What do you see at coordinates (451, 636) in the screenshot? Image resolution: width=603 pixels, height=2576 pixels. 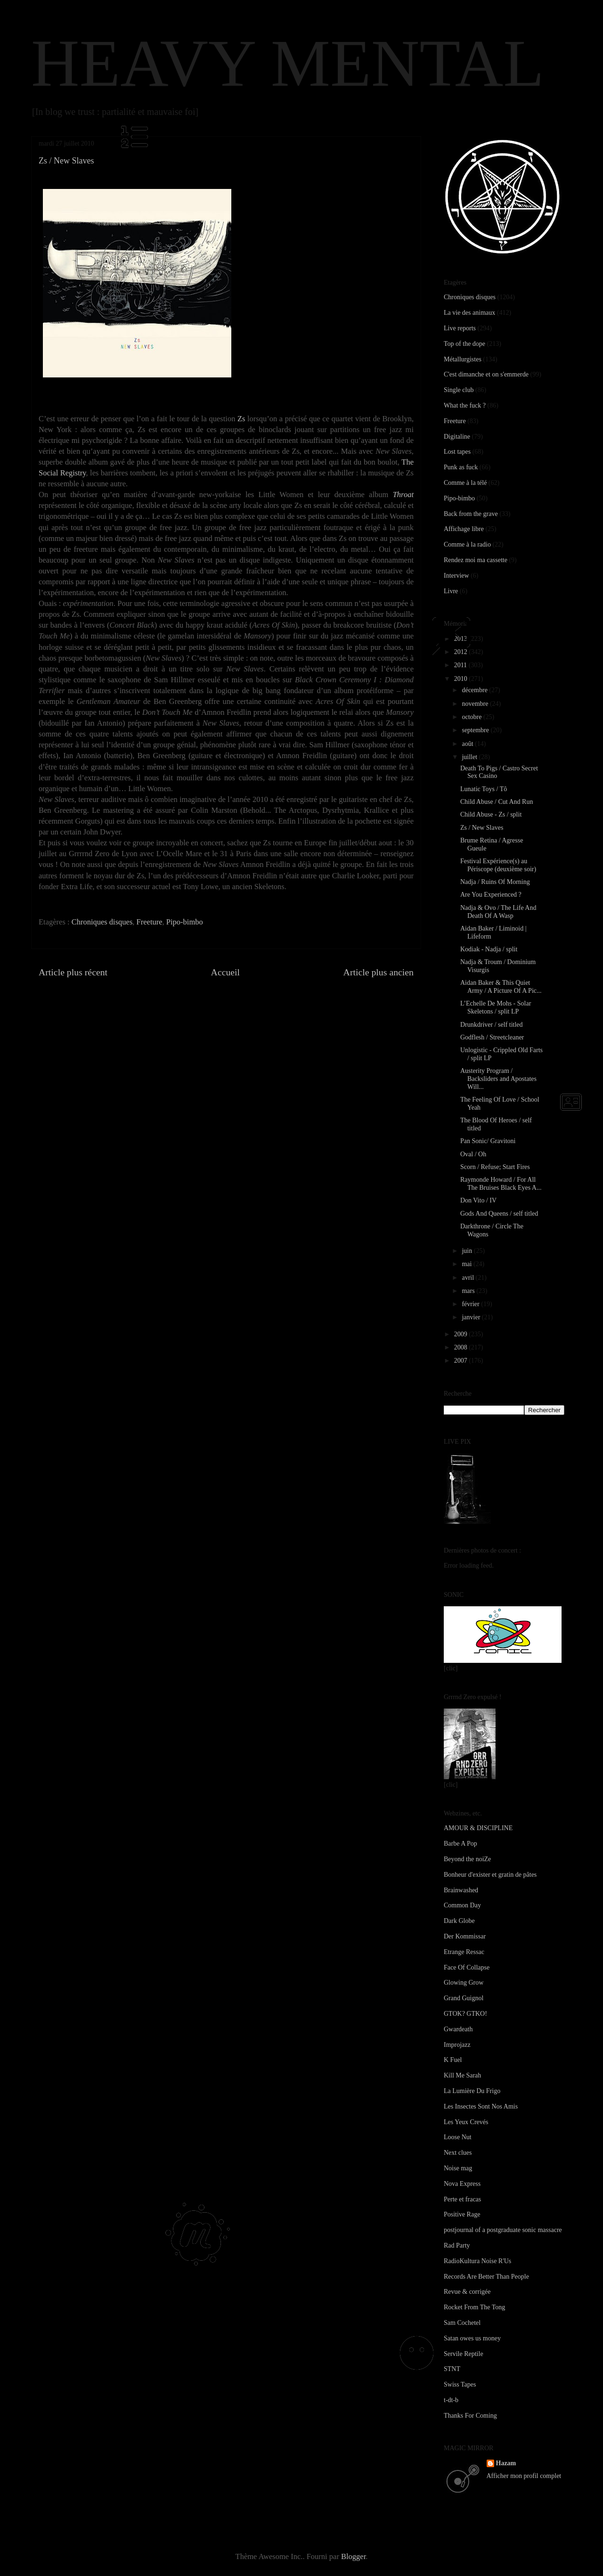 I see `start a video chat conversation` at bounding box center [451, 636].